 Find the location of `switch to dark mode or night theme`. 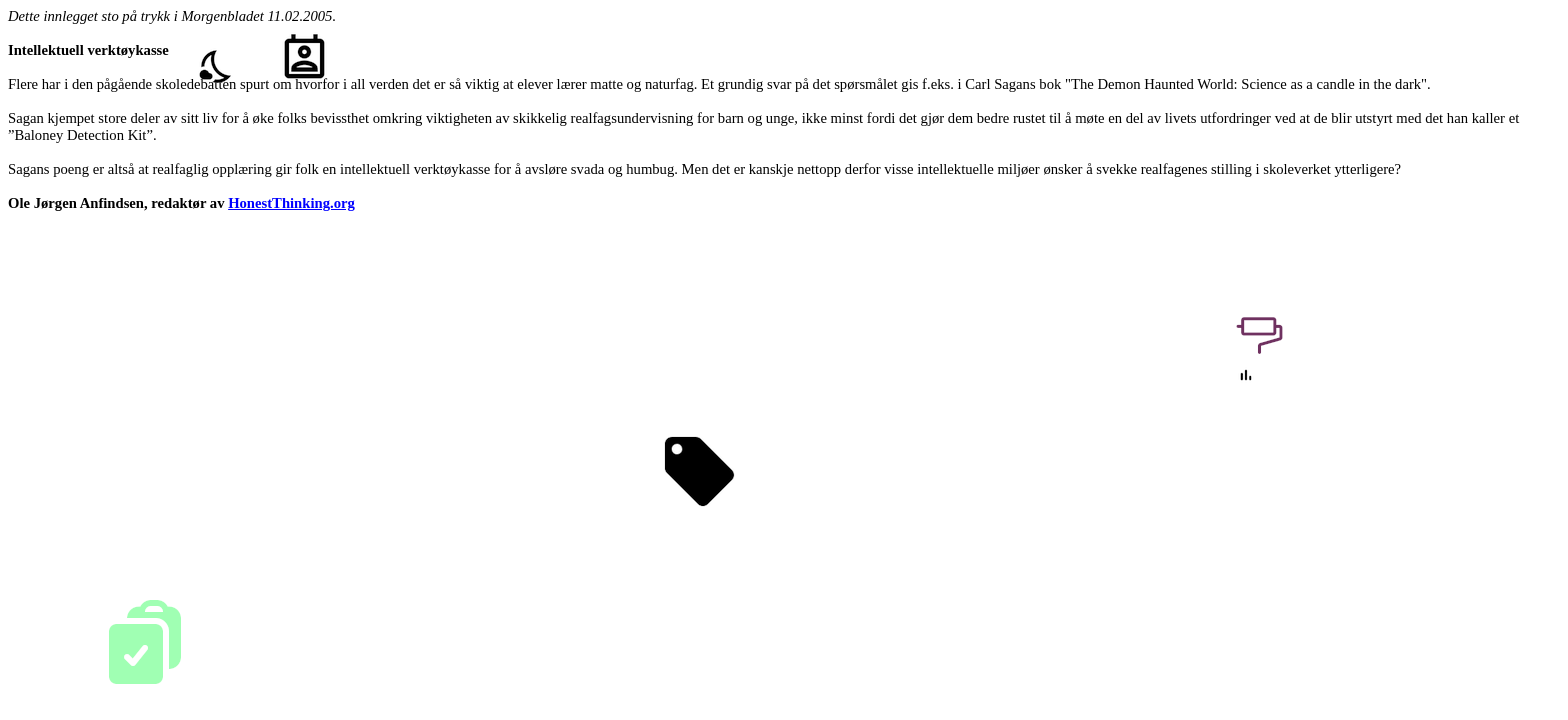

switch to dark mode or night theme is located at coordinates (217, 66).